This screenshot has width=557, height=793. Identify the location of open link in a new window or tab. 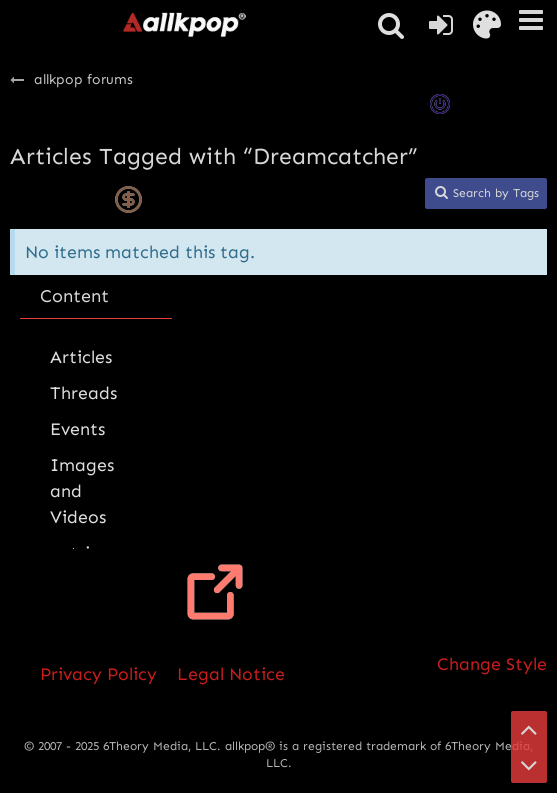
(215, 592).